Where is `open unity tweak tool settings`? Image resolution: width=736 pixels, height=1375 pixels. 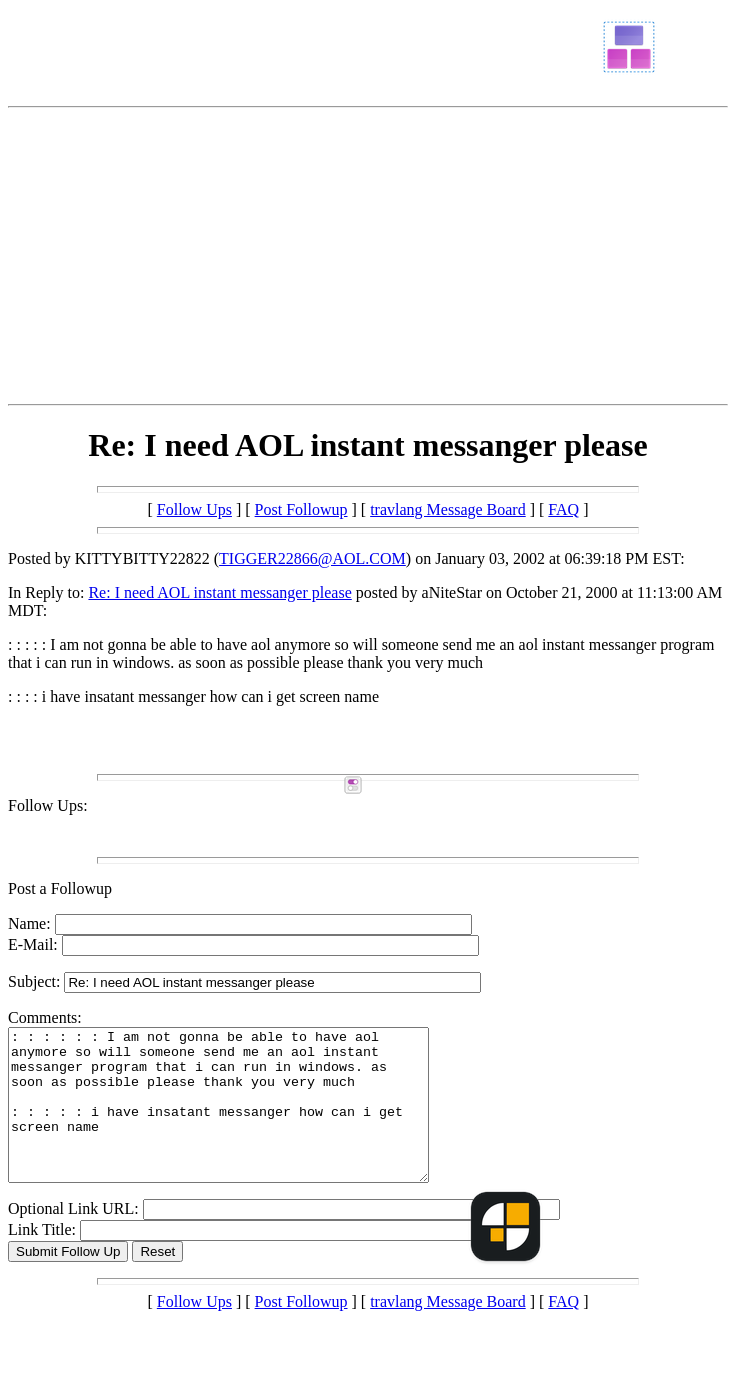
open unity tweak tool settings is located at coordinates (353, 785).